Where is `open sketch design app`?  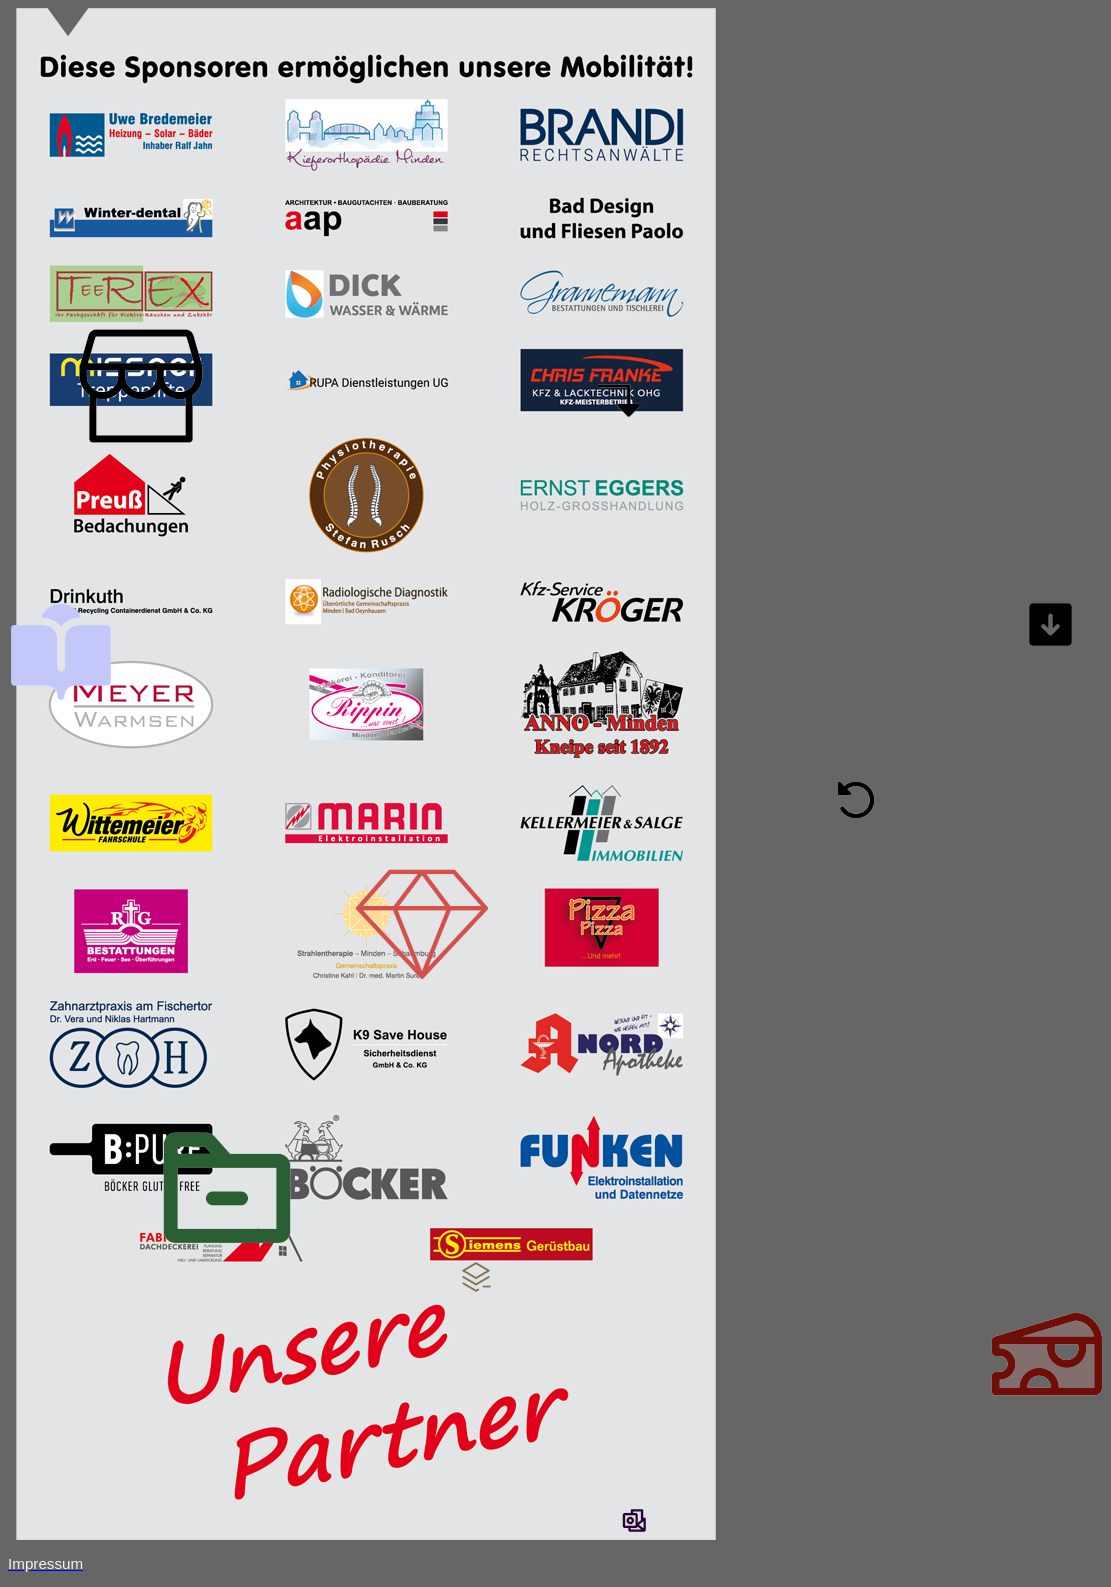 open sketch design app is located at coordinates (422, 922).